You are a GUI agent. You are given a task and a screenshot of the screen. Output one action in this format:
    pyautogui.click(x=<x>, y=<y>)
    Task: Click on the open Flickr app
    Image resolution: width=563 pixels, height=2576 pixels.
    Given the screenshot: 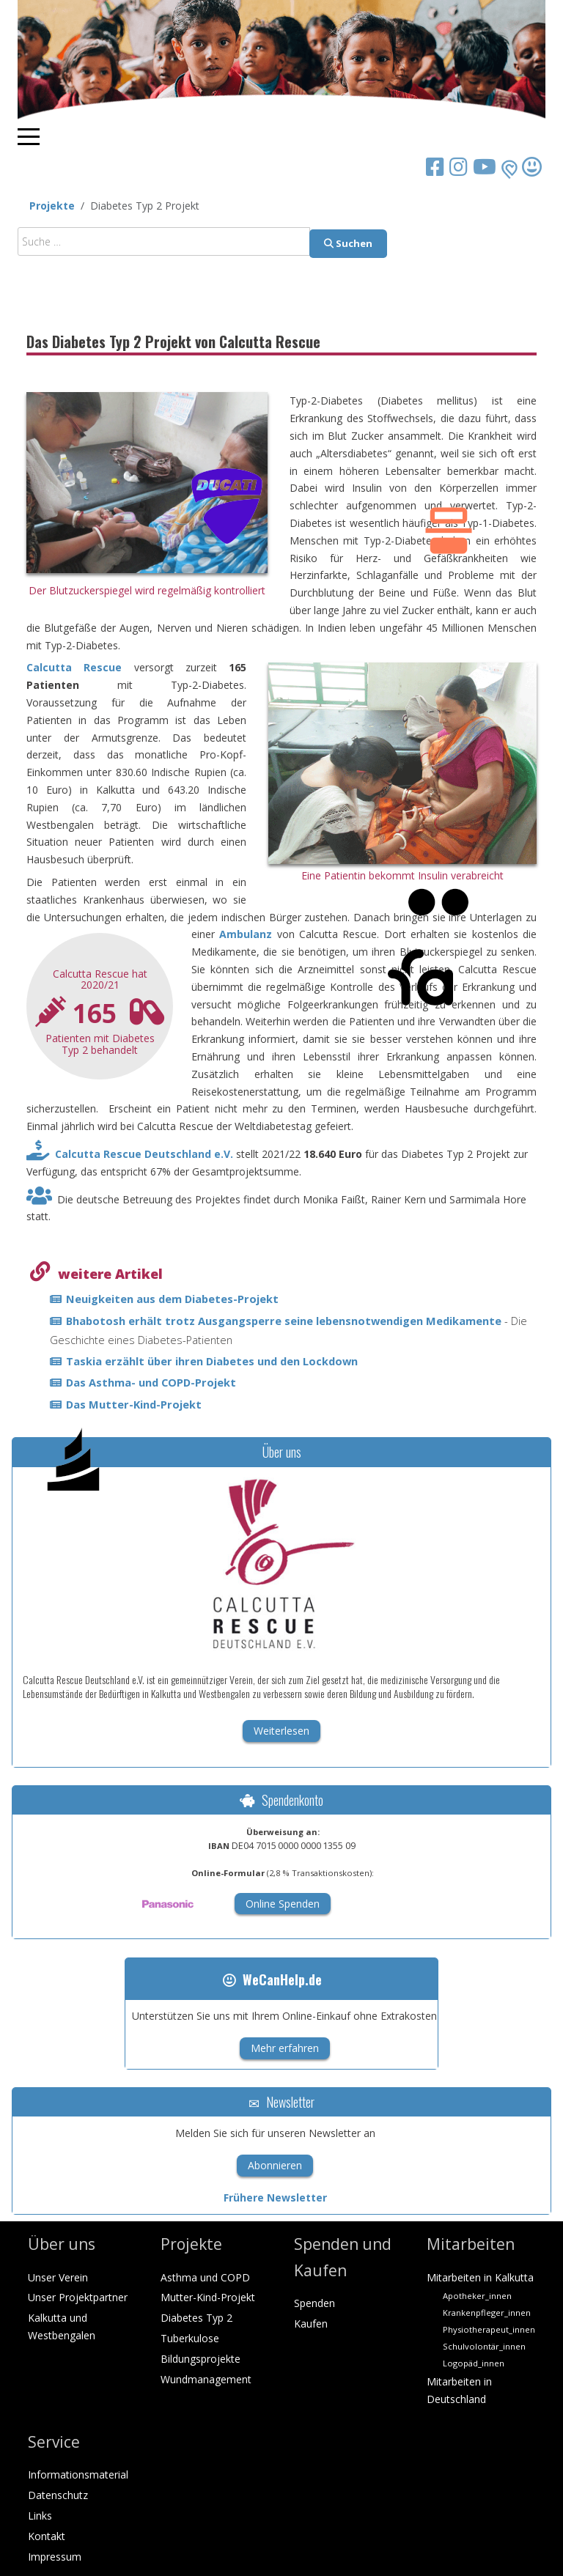 What is the action you would take?
    pyautogui.click(x=438, y=902)
    